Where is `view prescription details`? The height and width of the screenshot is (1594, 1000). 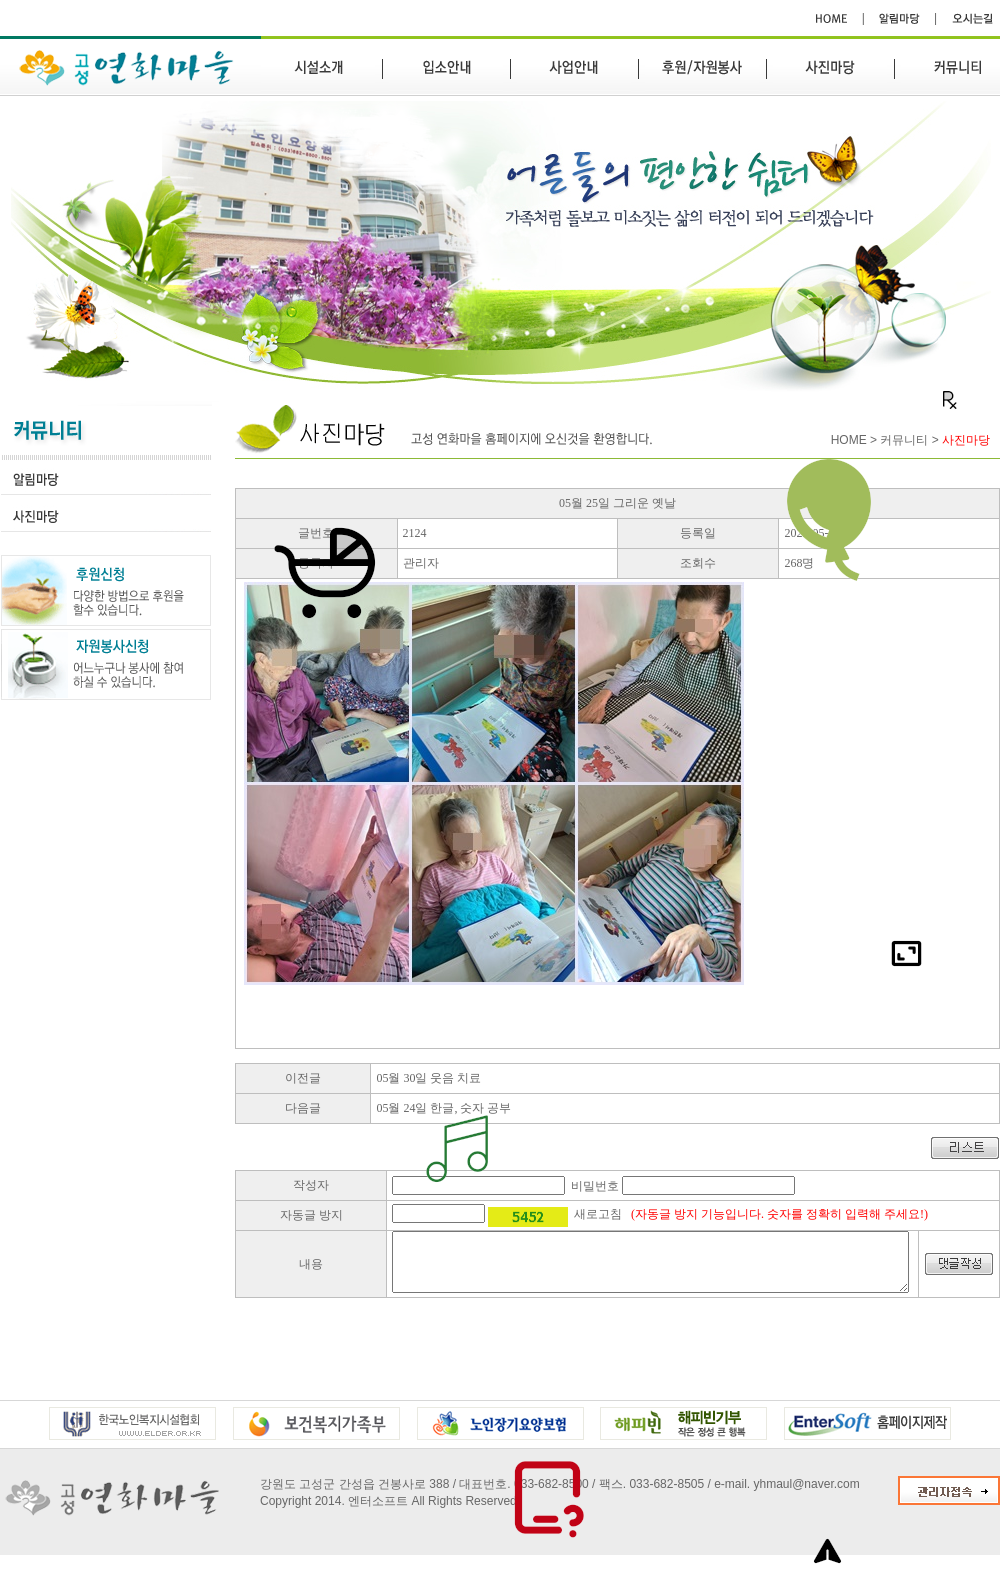
view prescription details is located at coordinates (949, 400).